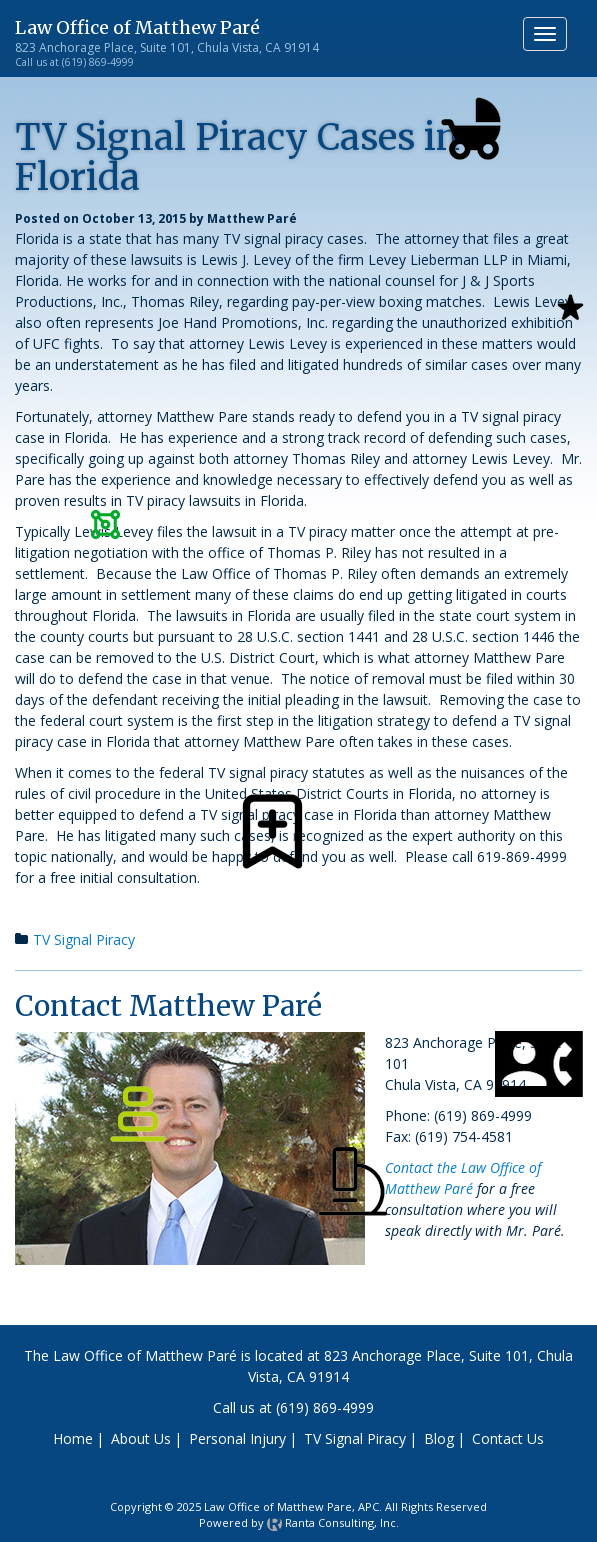  What do you see at coordinates (272, 831) in the screenshot?
I see `add a new bookmark` at bounding box center [272, 831].